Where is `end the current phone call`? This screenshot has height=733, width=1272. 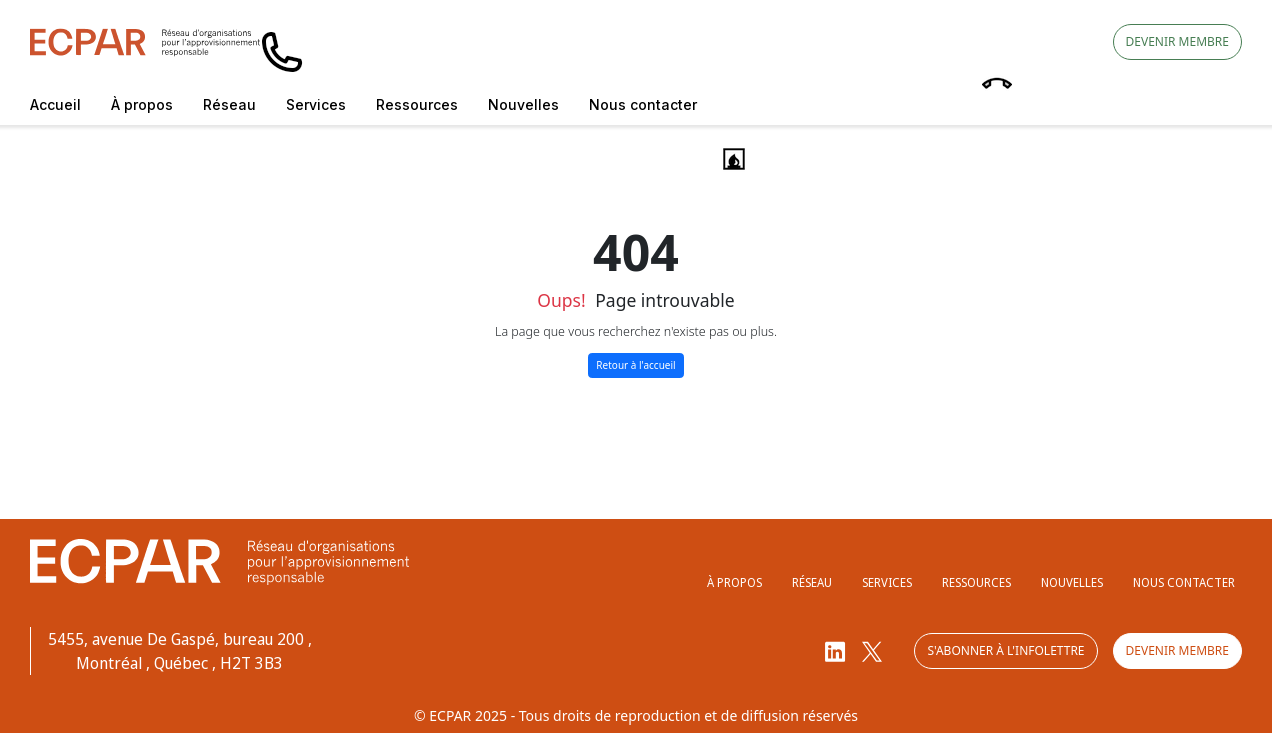 end the current phone call is located at coordinates (997, 84).